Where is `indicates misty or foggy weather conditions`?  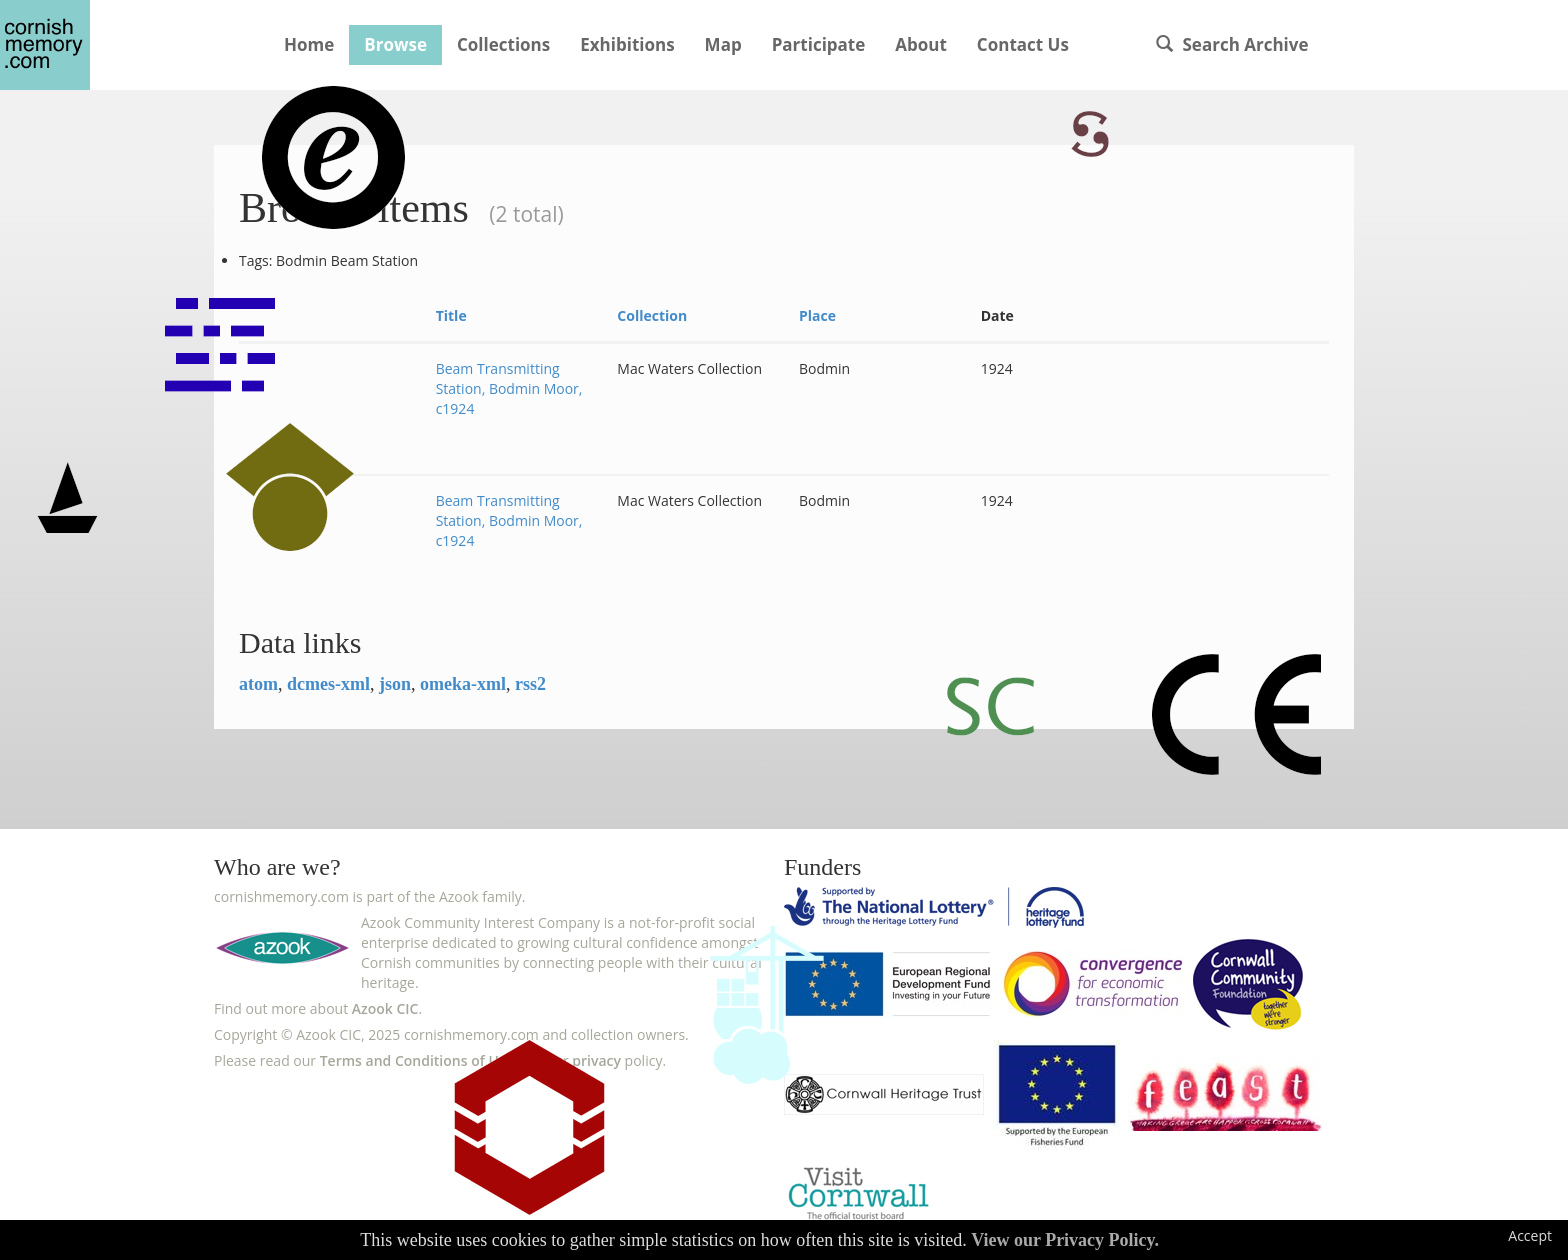 indicates misty or foggy weather conditions is located at coordinates (220, 342).